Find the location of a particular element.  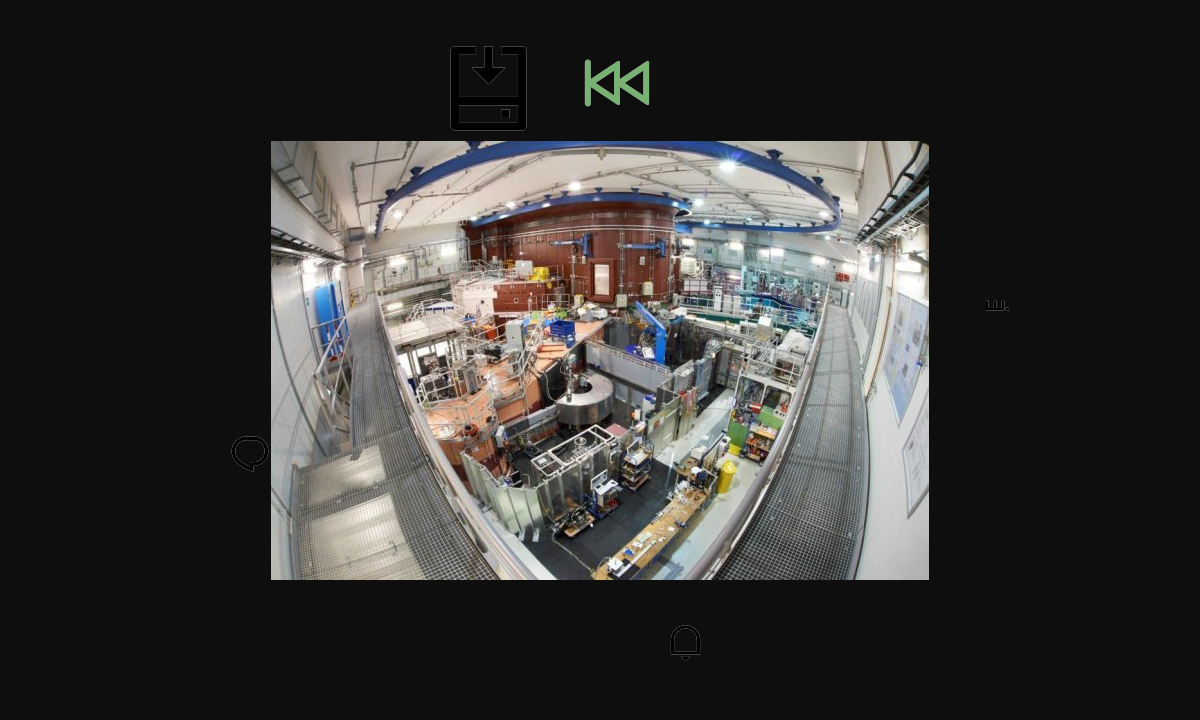

install an app or software is located at coordinates (488, 88).